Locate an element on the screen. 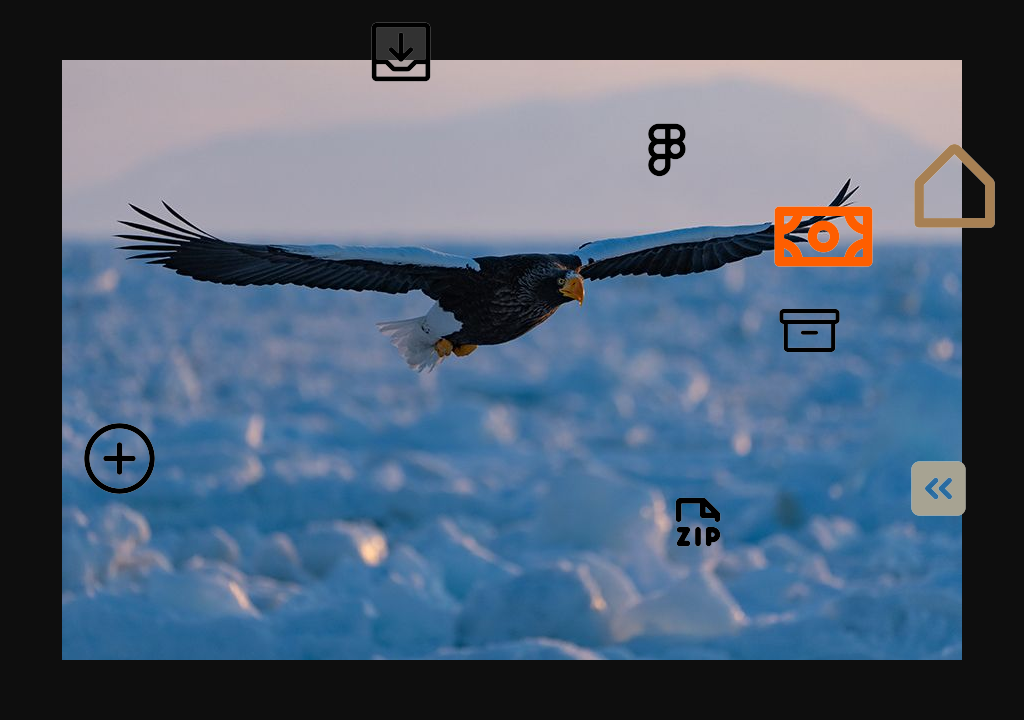 The image size is (1024, 720). download file to inbox or tray is located at coordinates (401, 52).